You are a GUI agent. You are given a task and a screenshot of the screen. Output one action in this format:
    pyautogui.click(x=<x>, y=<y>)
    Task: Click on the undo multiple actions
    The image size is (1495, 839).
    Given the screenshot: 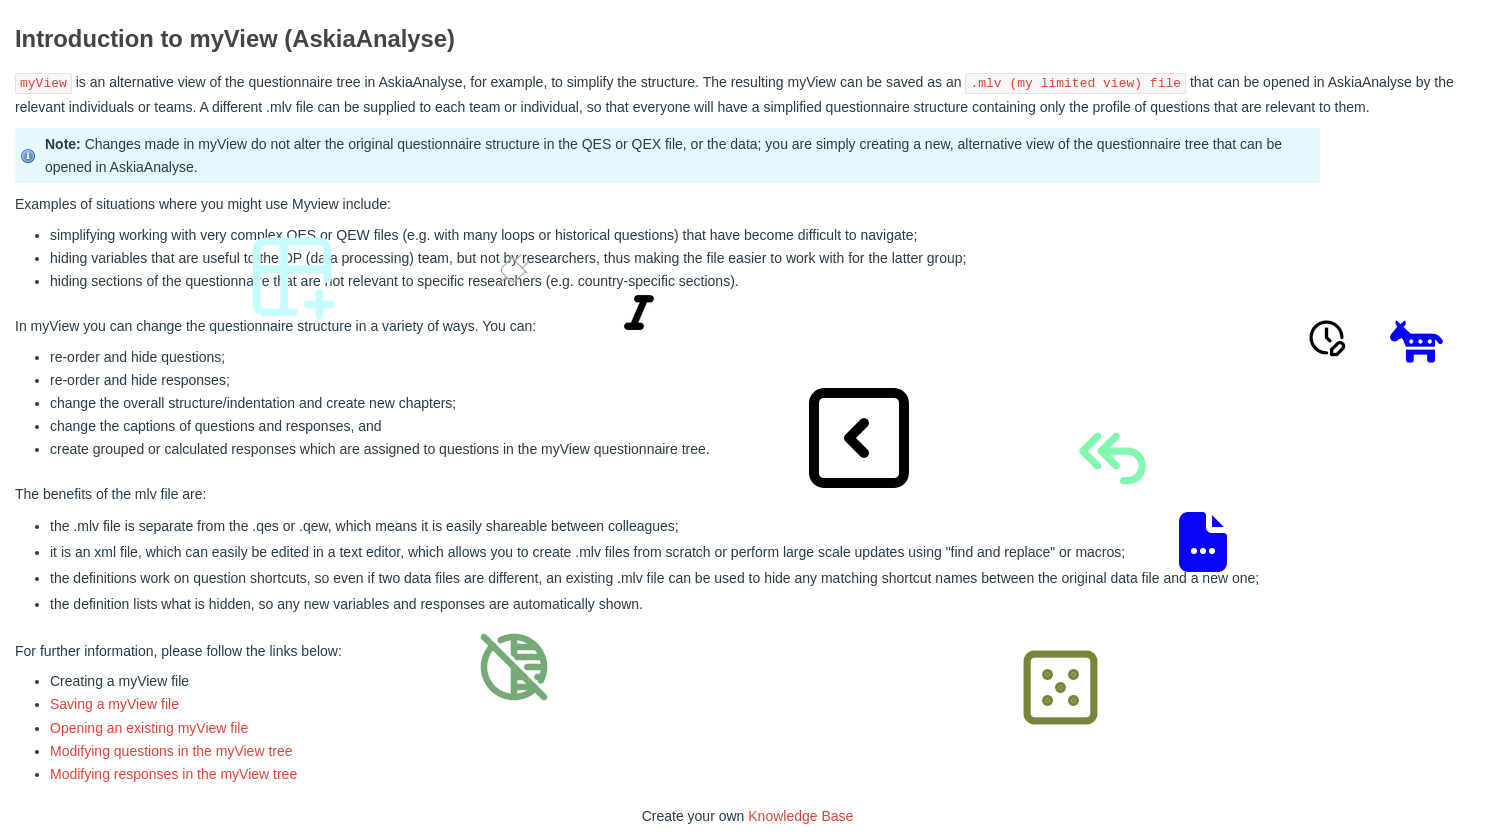 What is the action you would take?
    pyautogui.click(x=1112, y=458)
    